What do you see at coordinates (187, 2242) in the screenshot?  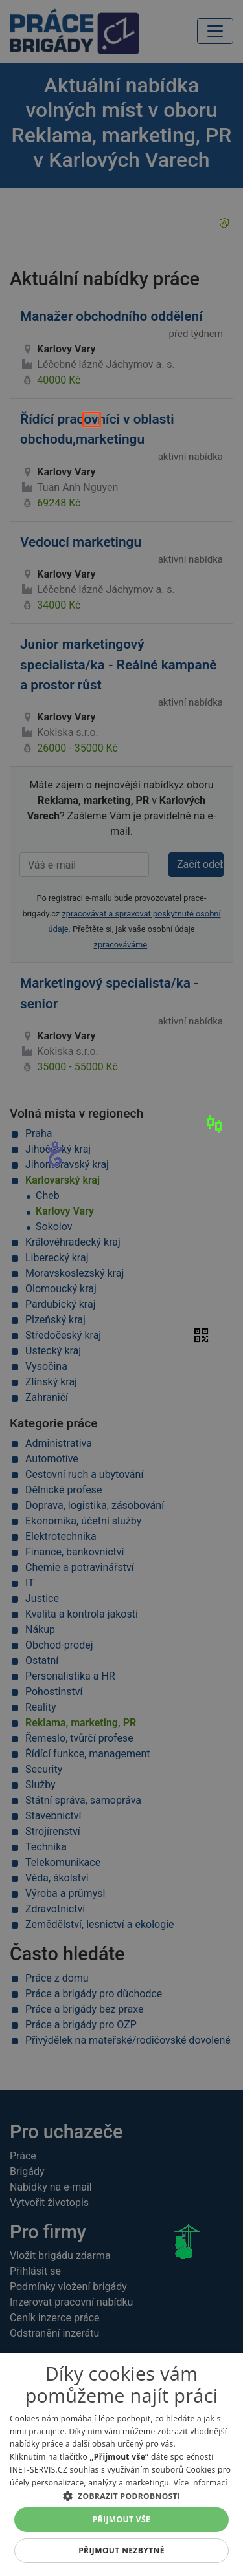 I see `open portainer container management dashboard` at bounding box center [187, 2242].